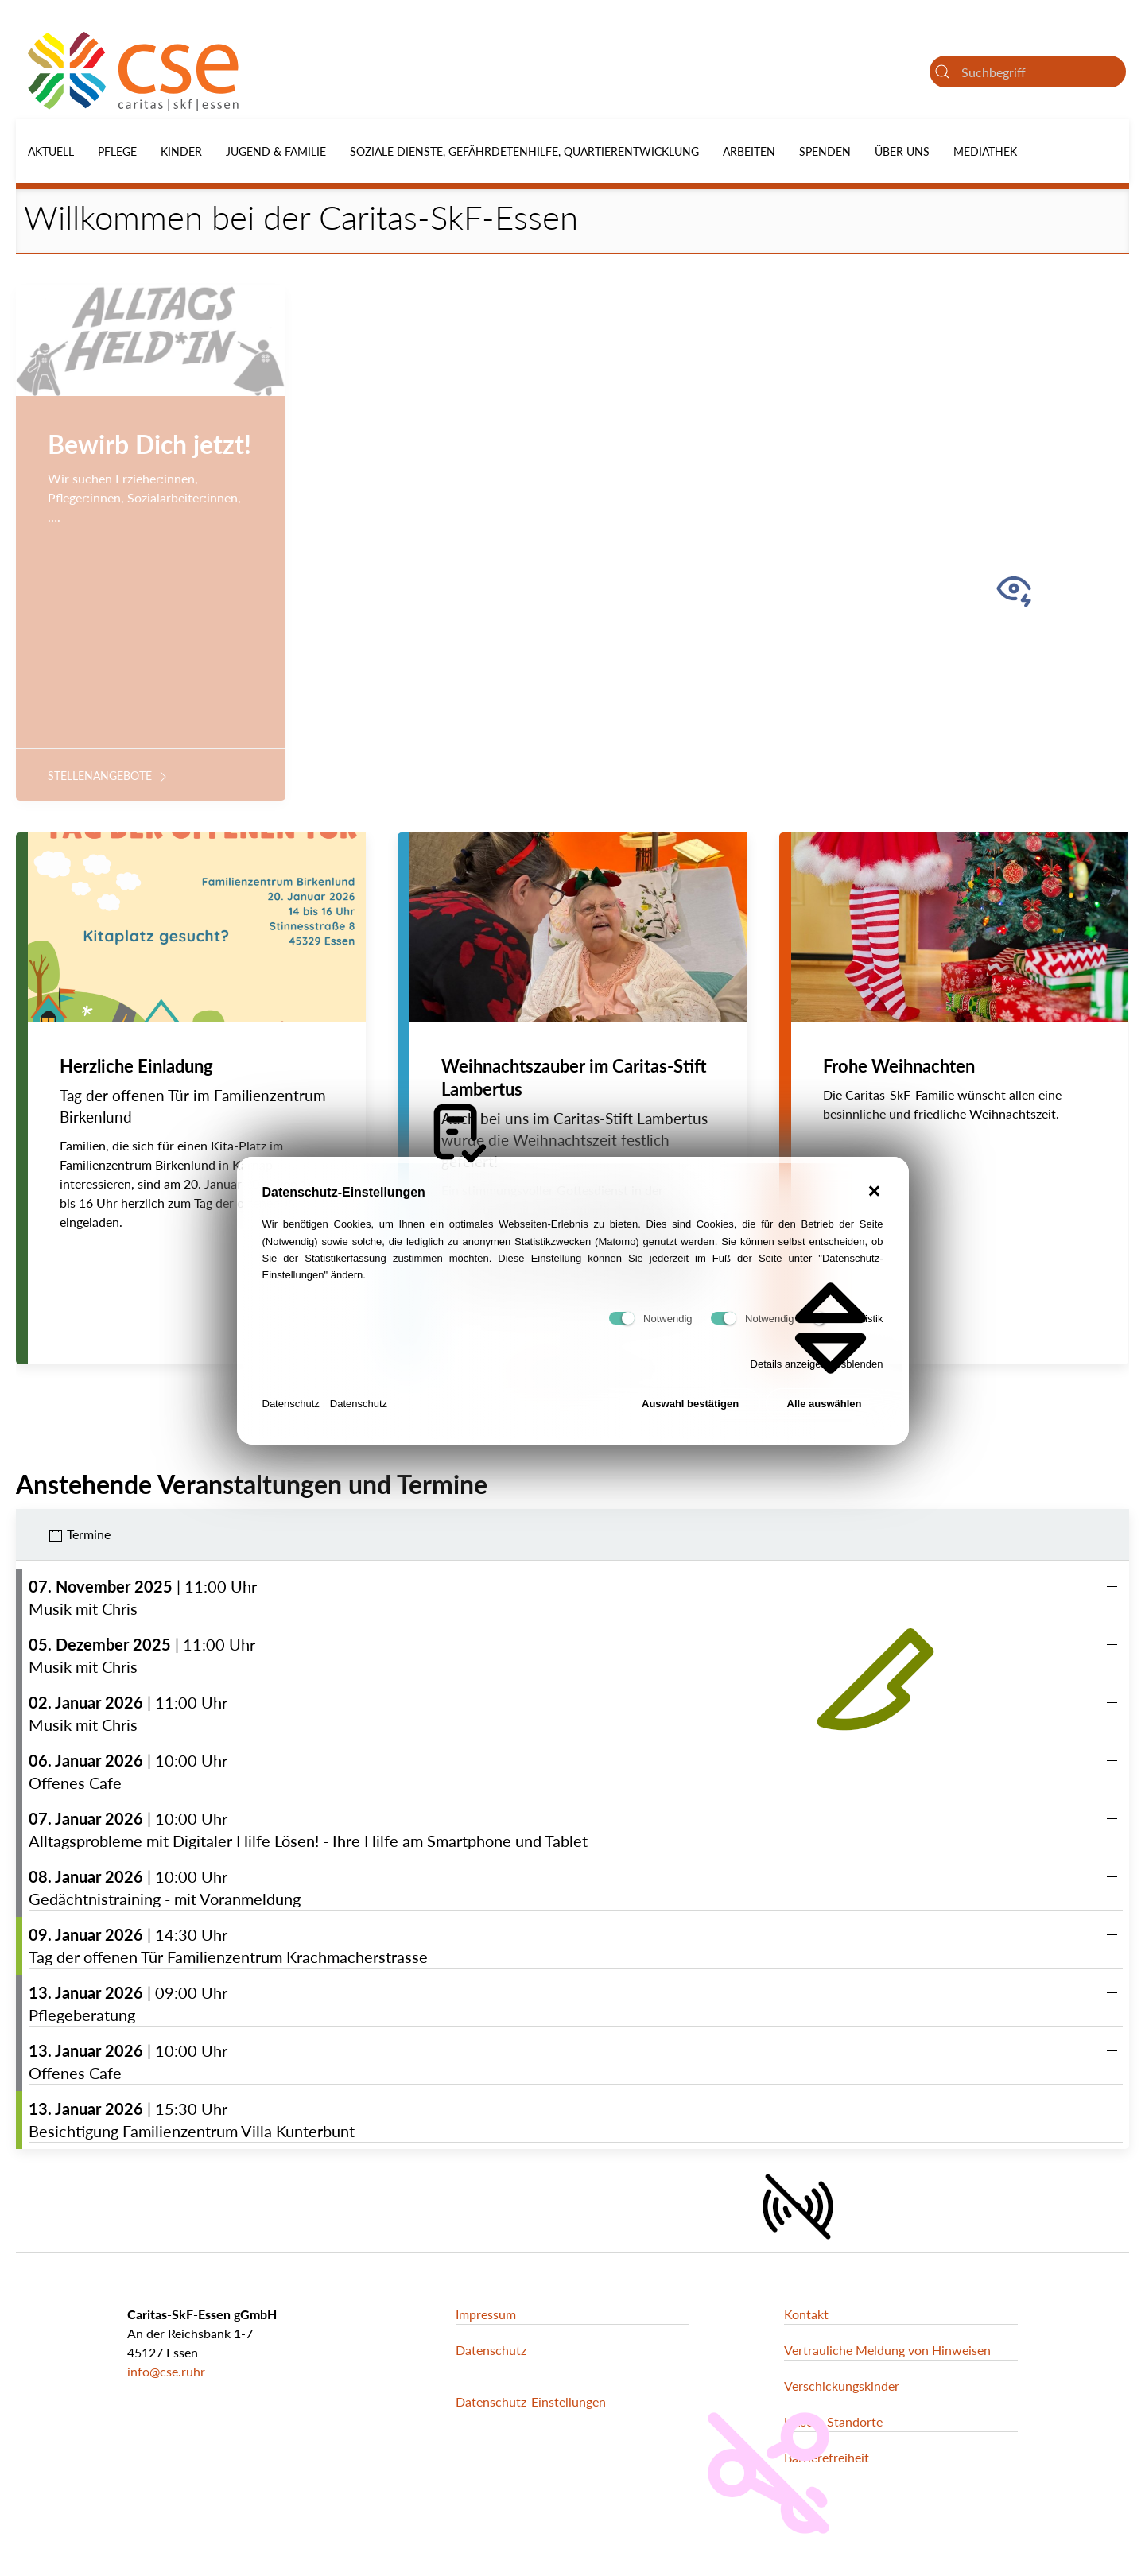 This screenshot has height=2576, width=1145. I want to click on quick view or flash preview, so click(1014, 588).